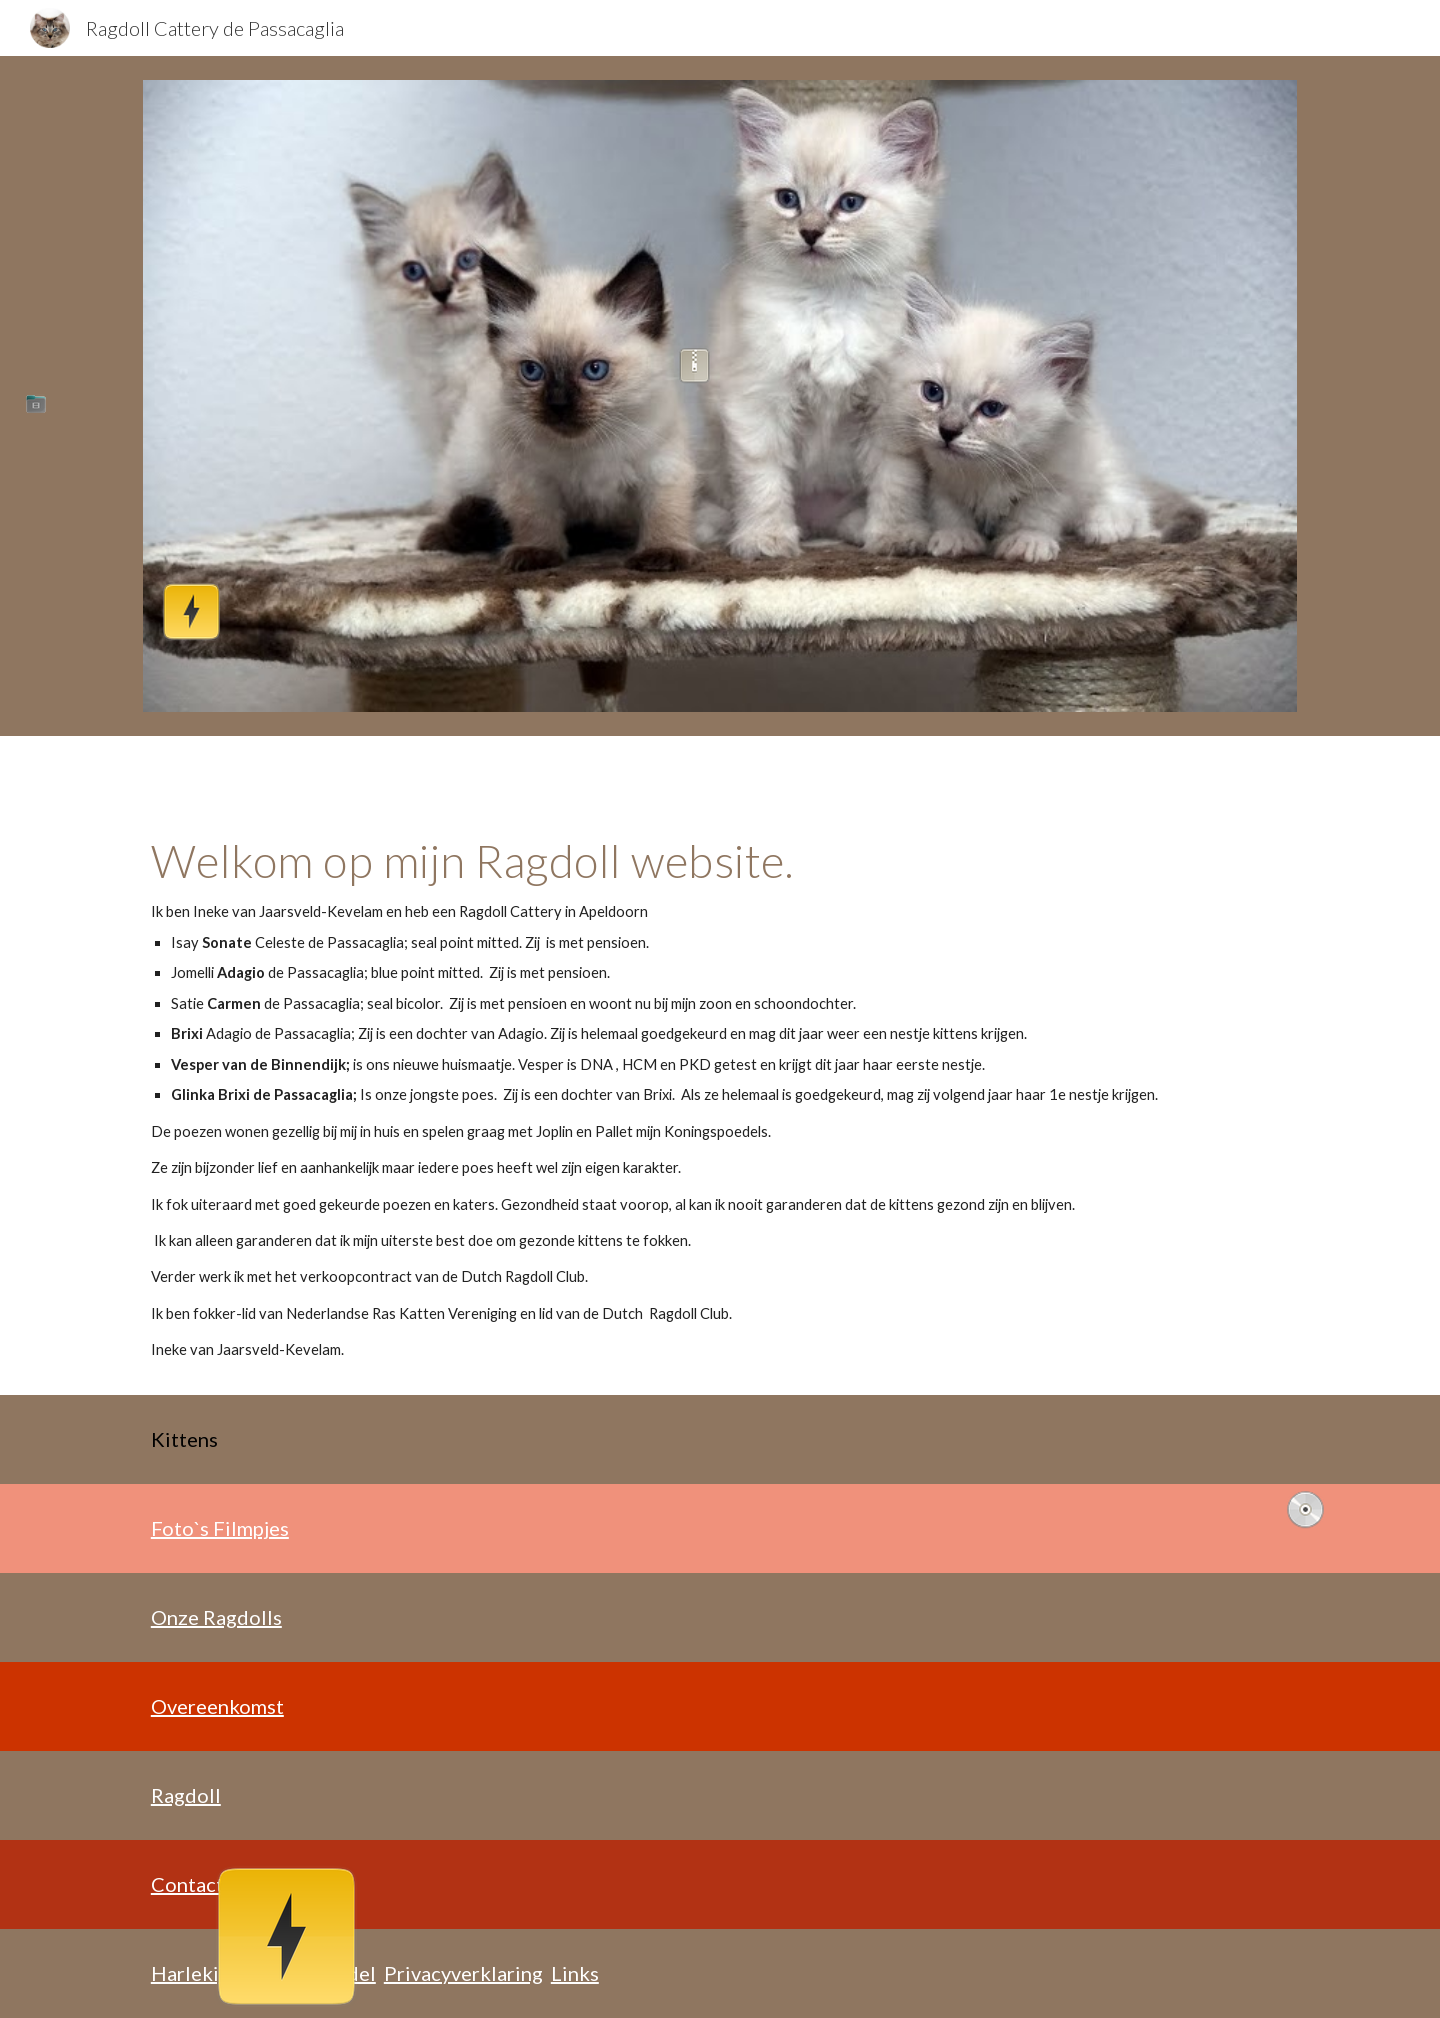  I want to click on open archive manager application, so click(694, 365).